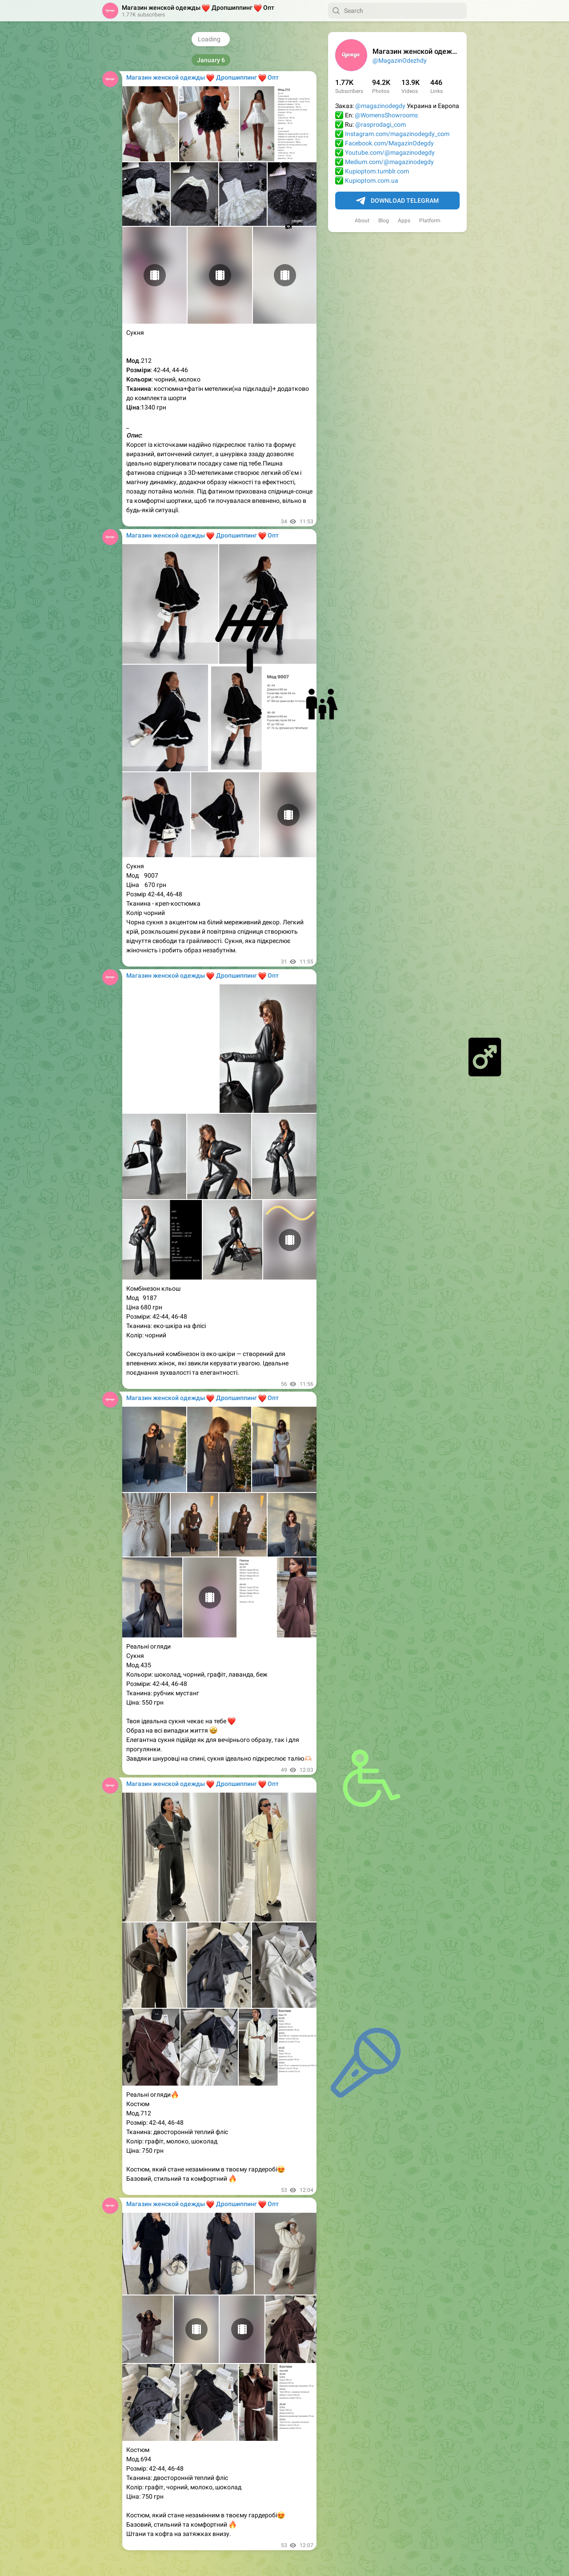 The width and height of the screenshot is (569, 2576). I want to click on access voice recording or audio input, so click(364, 2064).